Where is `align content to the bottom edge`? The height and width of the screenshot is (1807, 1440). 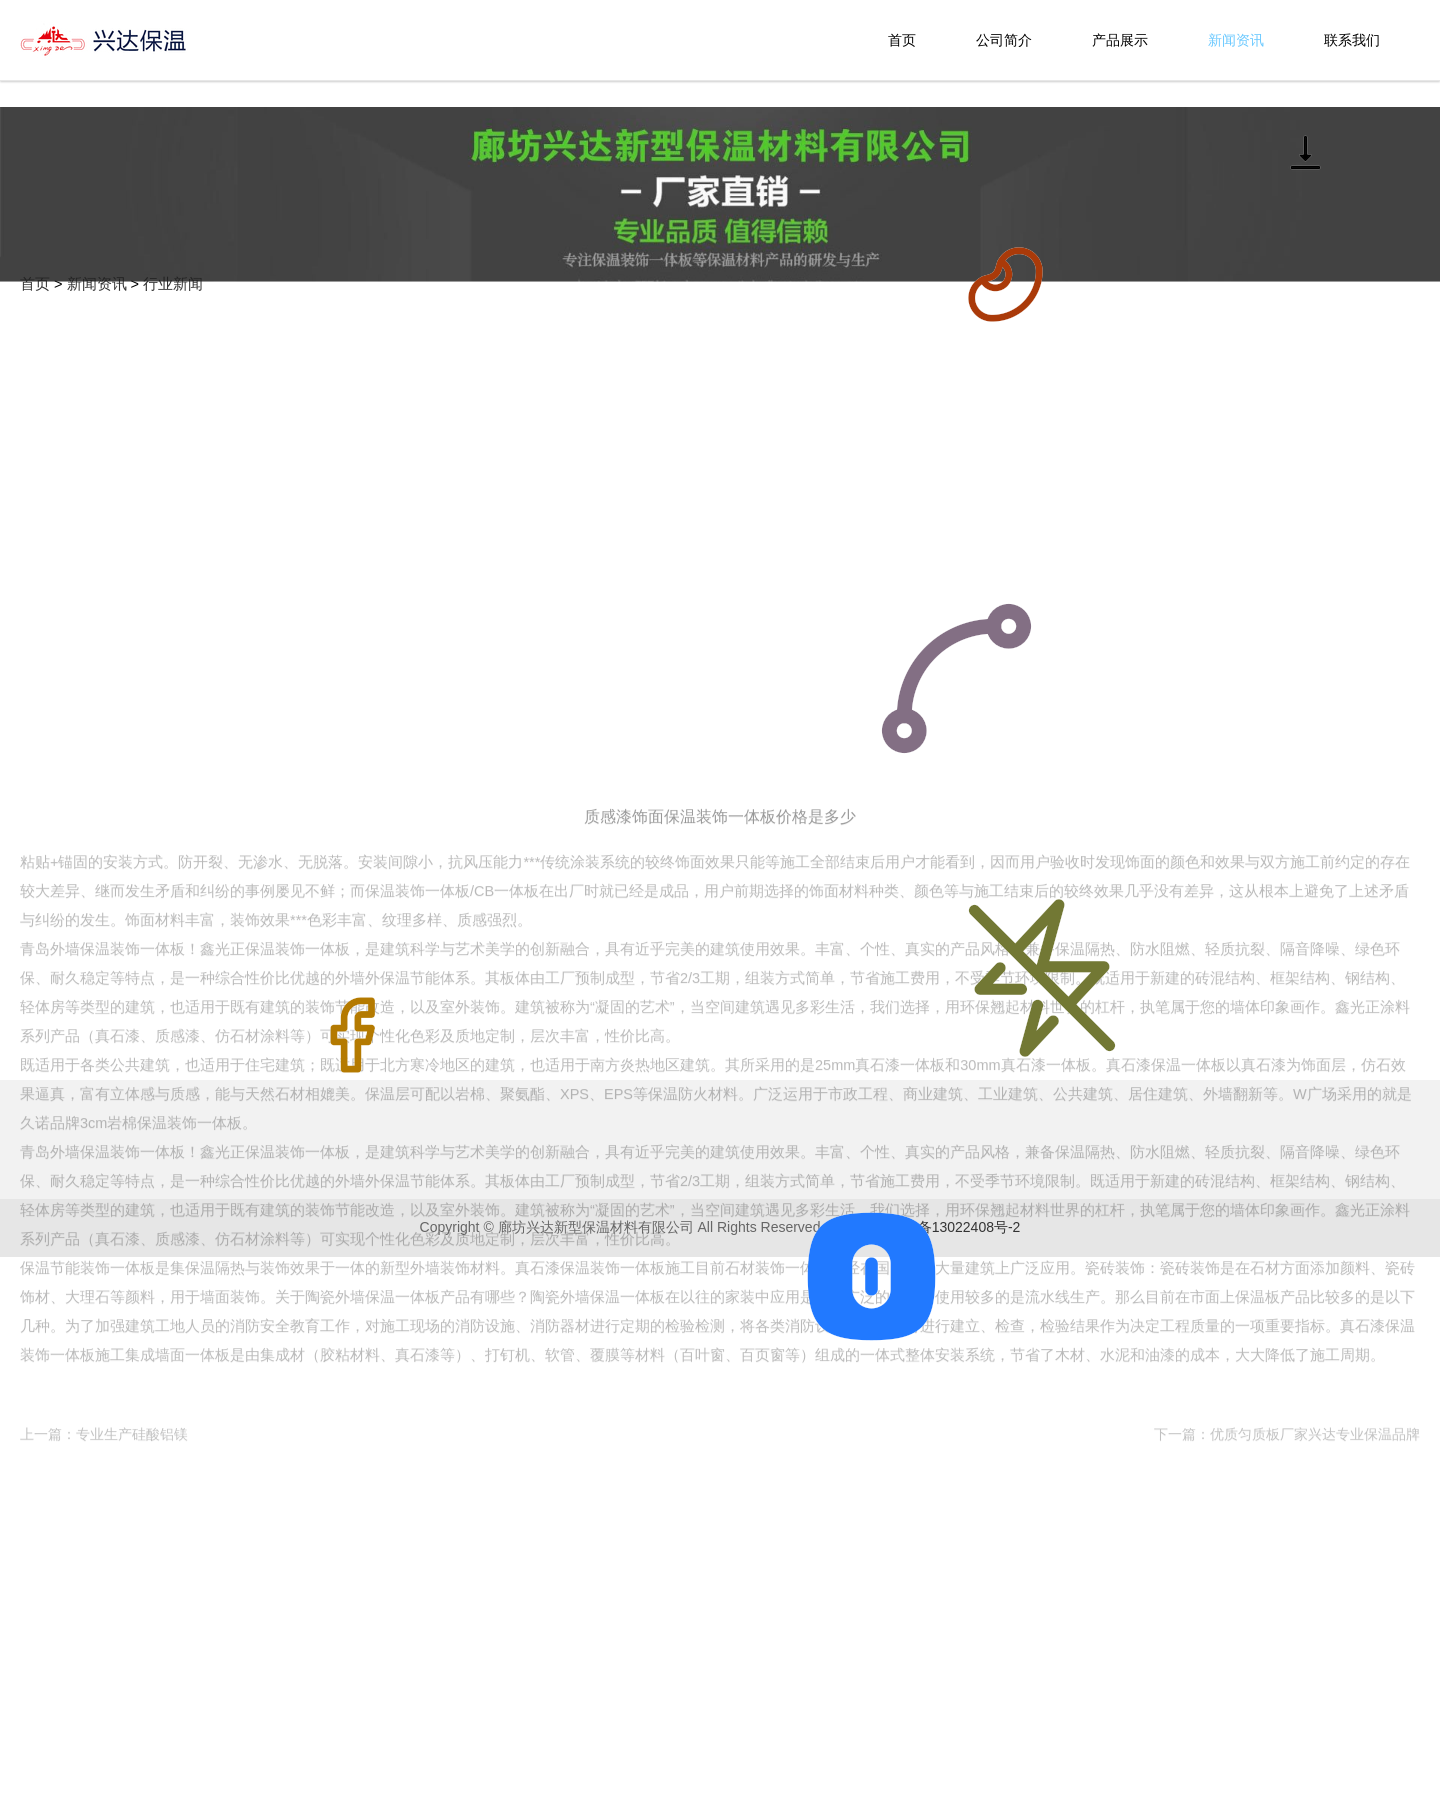
align content to the bottom edge is located at coordinates (1305, 152).